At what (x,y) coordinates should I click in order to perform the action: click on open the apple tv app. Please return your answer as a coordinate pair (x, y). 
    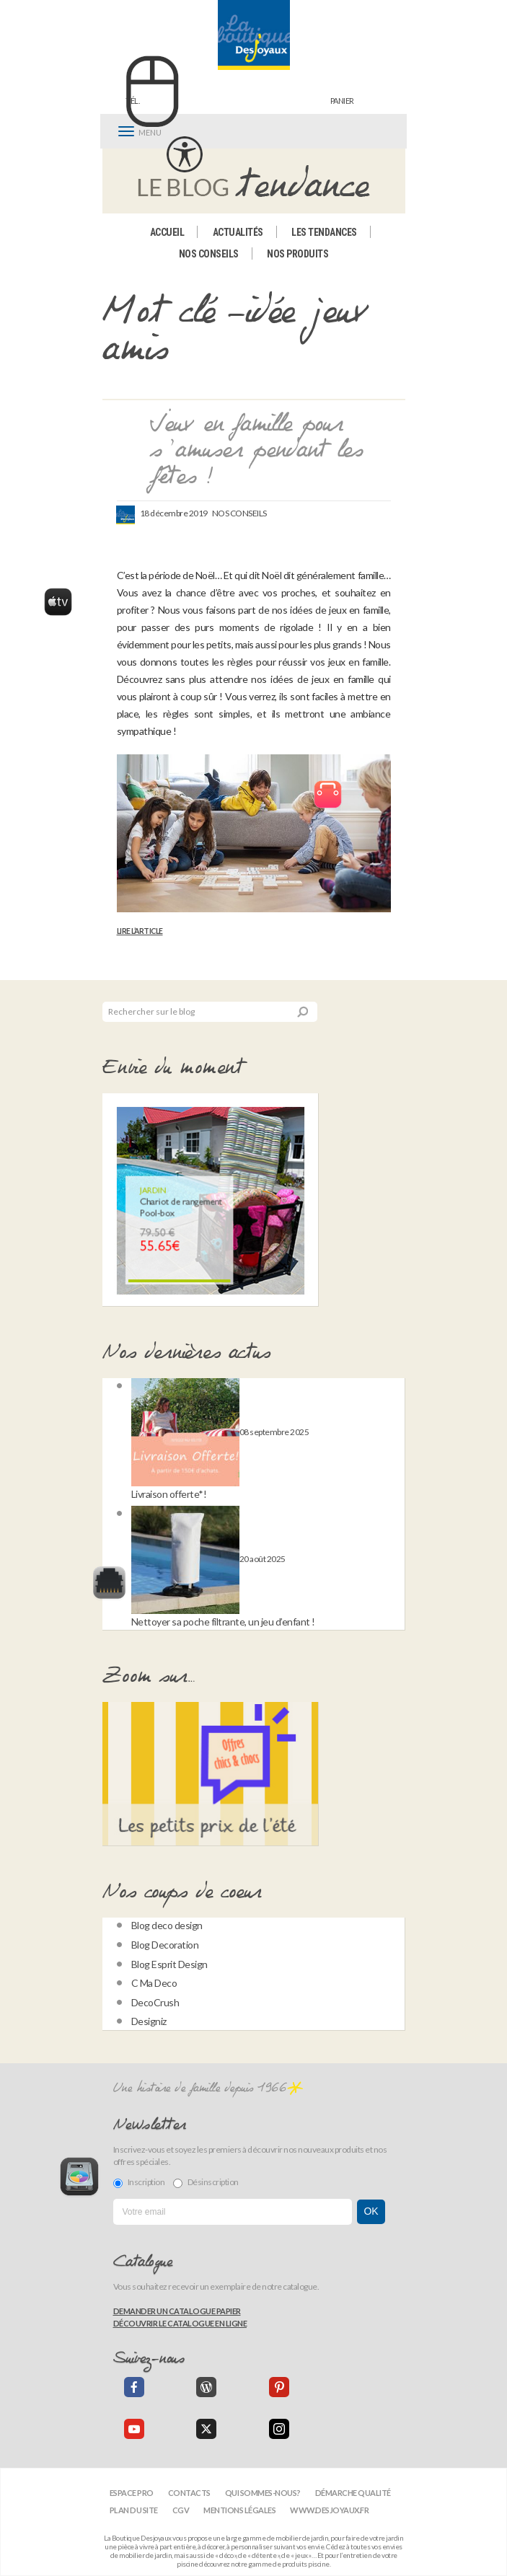
    Looking at the image, I should click on (58, 601).